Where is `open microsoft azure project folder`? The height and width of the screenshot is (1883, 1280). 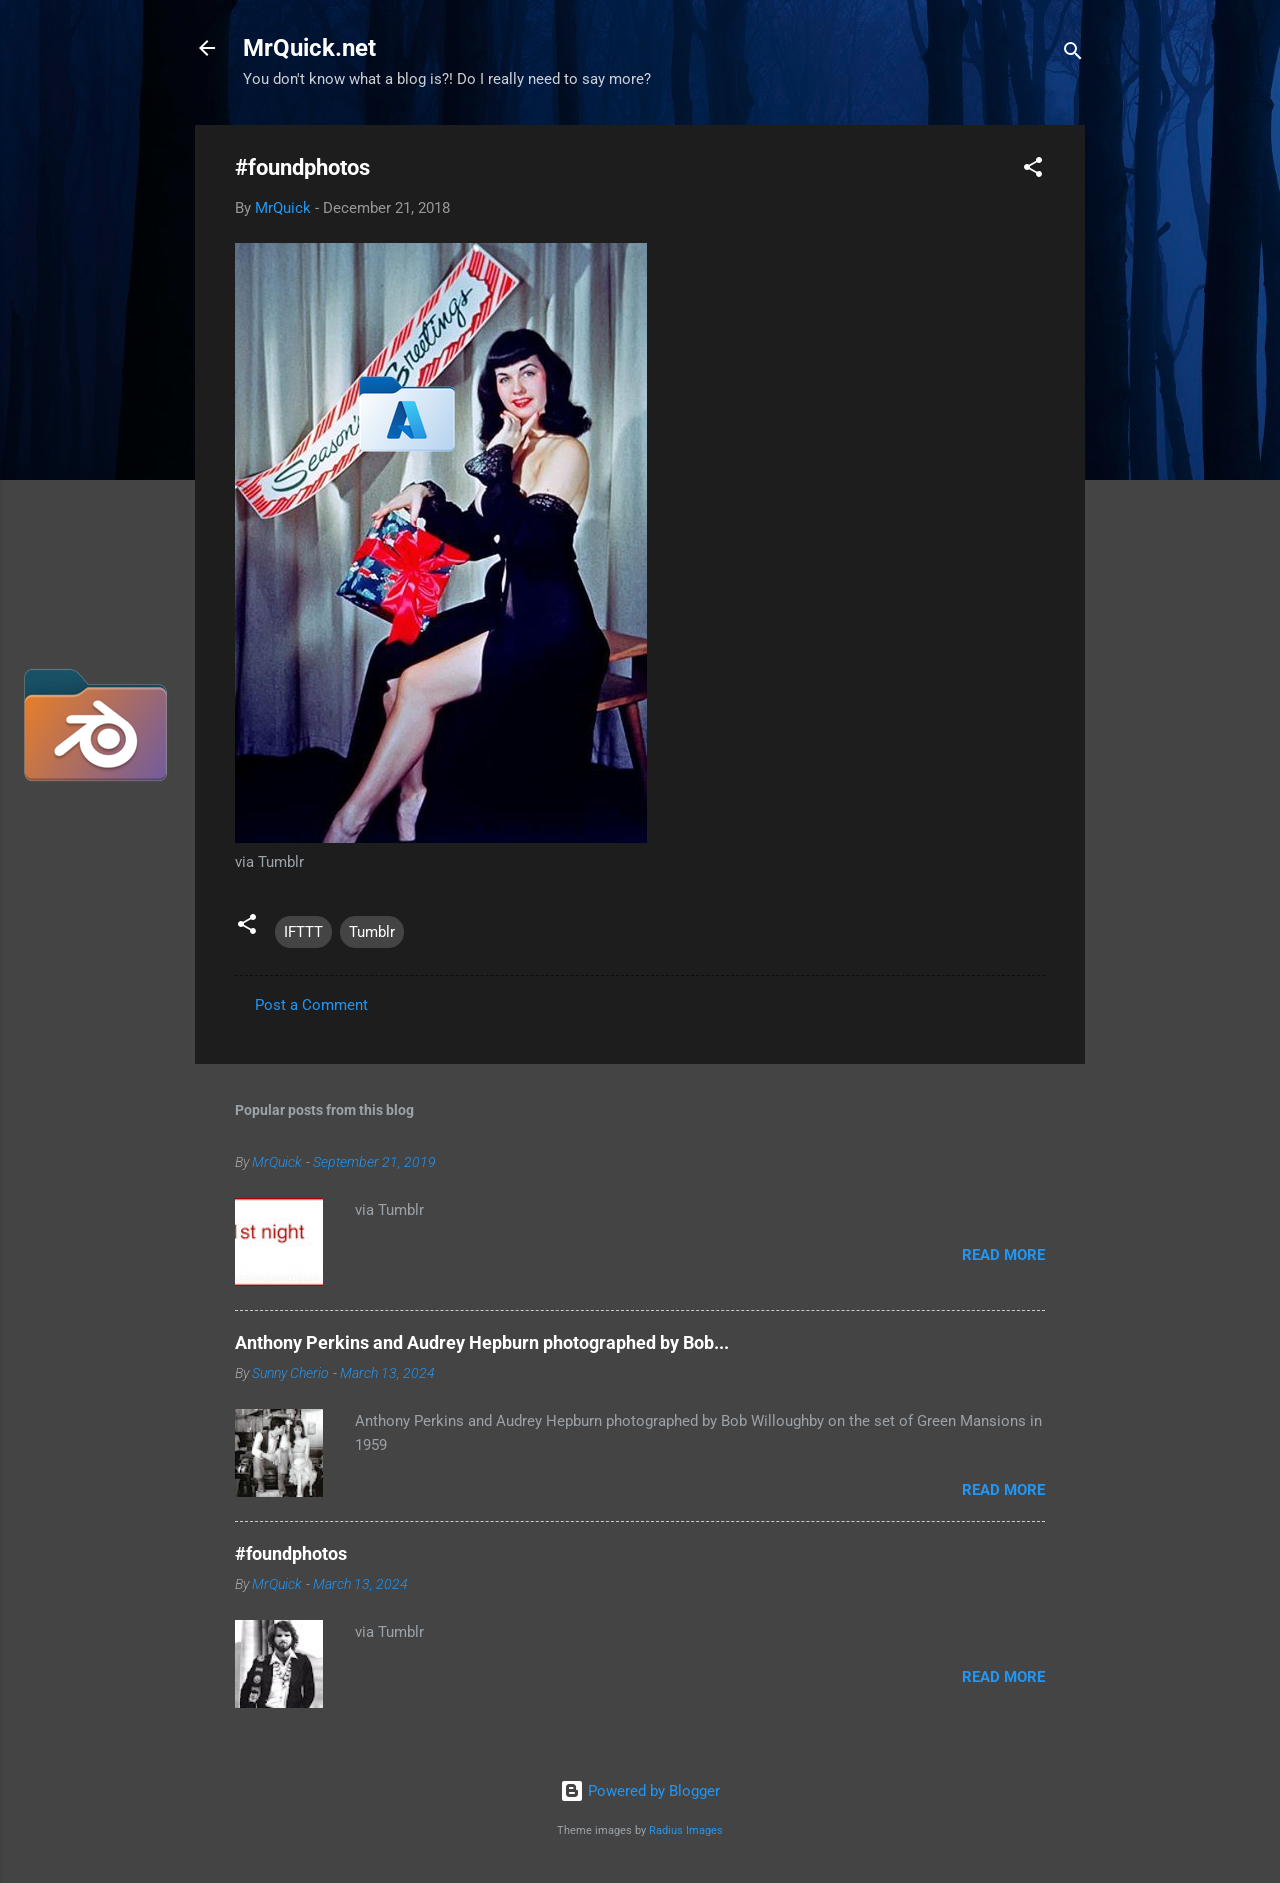 open microsoft azure project folder is located at coordinates (406, 416).